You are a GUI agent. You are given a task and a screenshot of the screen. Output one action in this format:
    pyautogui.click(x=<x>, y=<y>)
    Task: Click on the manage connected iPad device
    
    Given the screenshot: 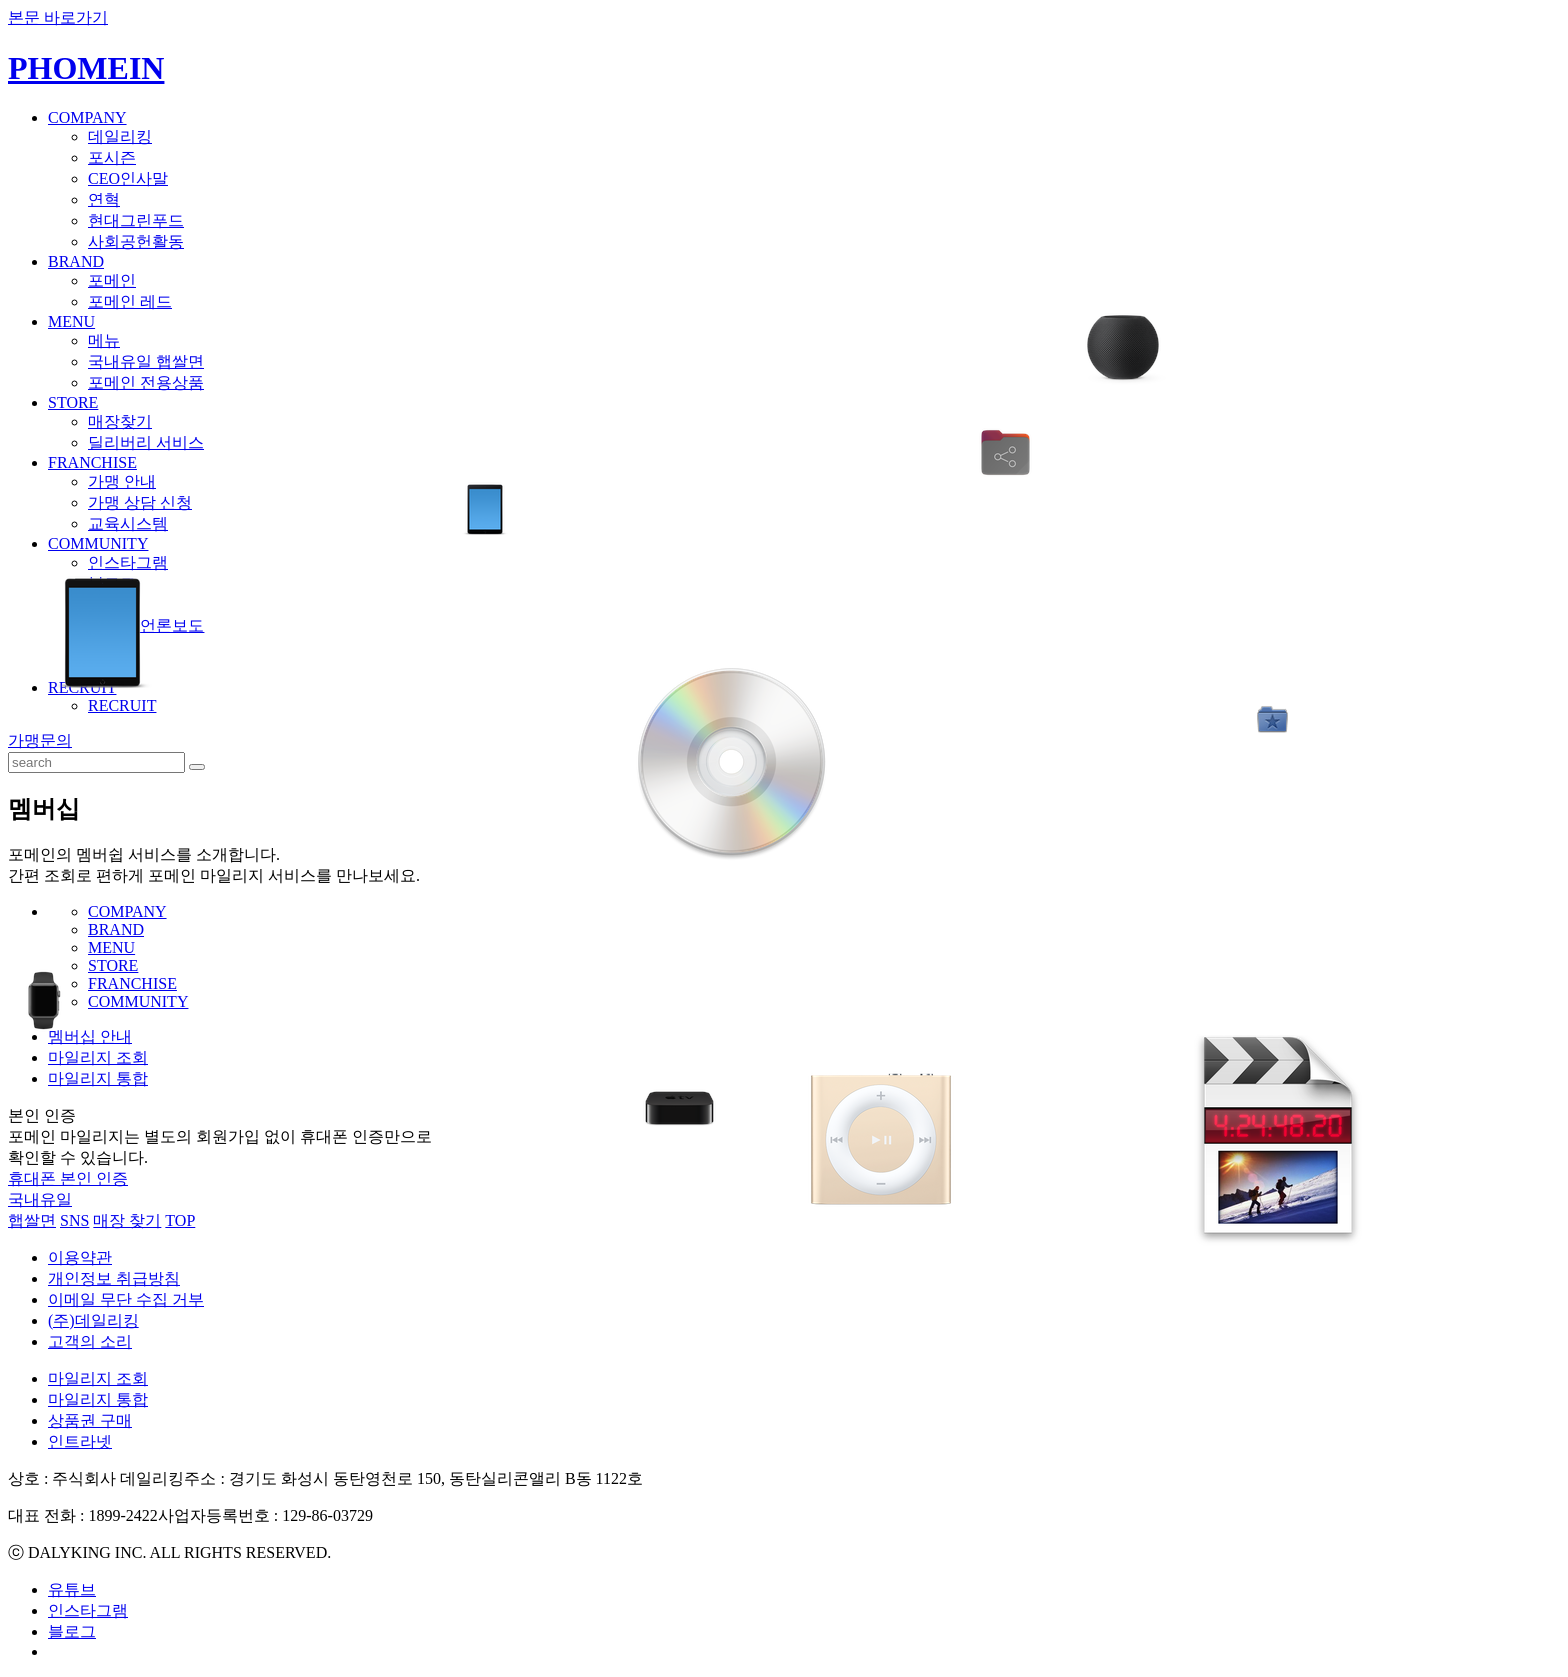 What is the action you would take?
    pyautogui.click(x=485, y=509)
    